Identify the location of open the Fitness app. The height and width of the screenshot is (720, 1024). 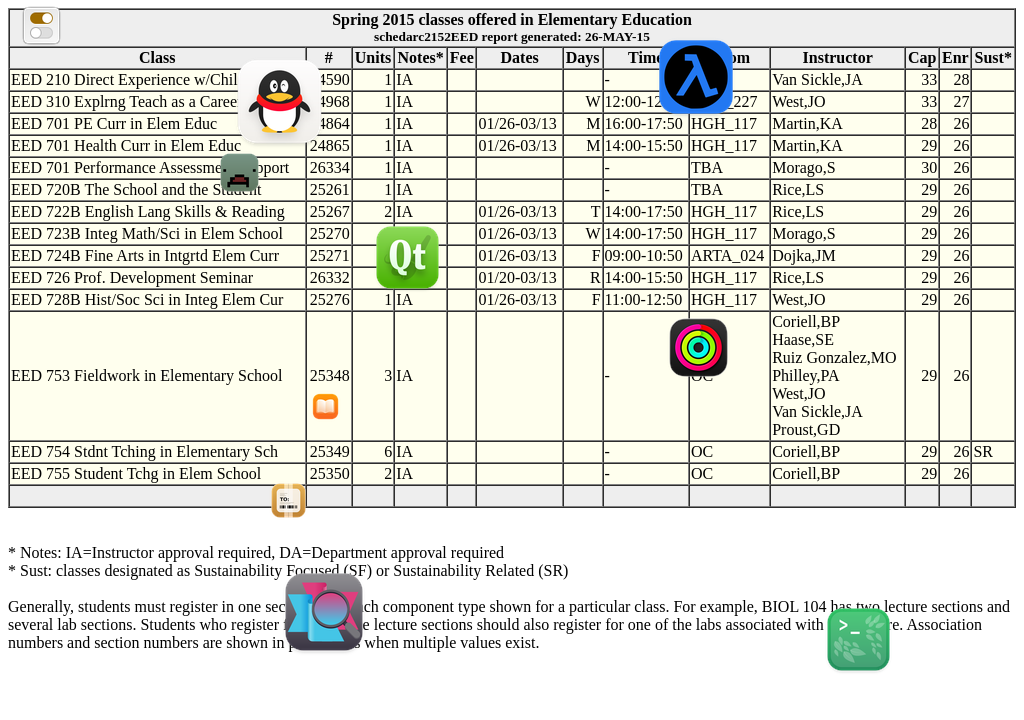
(698, 347).